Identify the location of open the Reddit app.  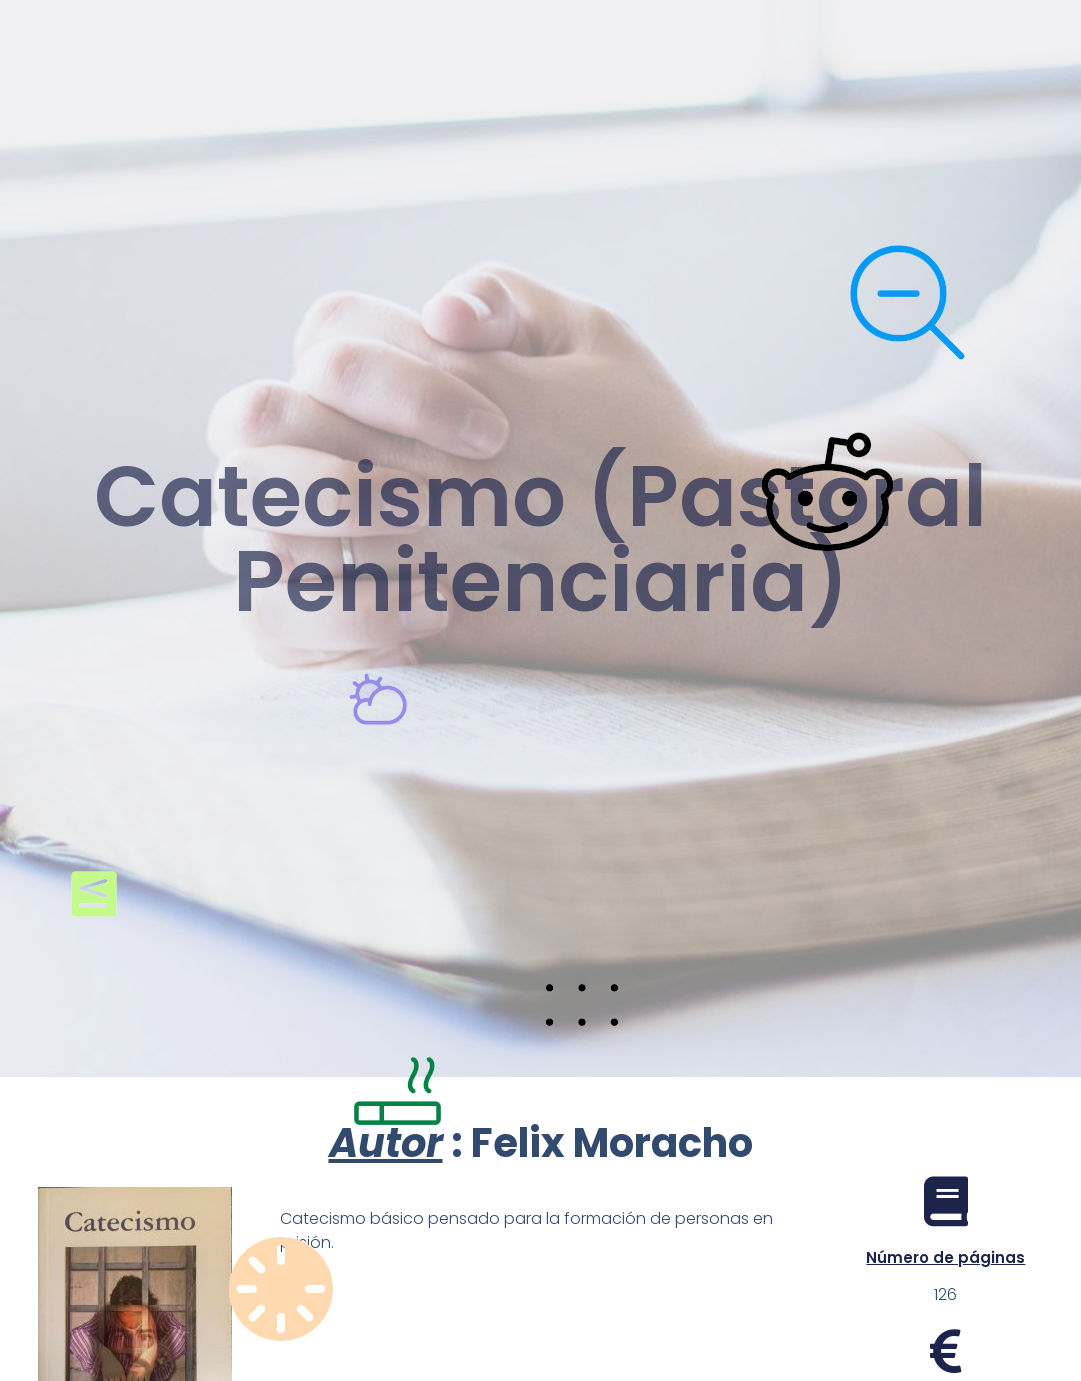
(827, 498).